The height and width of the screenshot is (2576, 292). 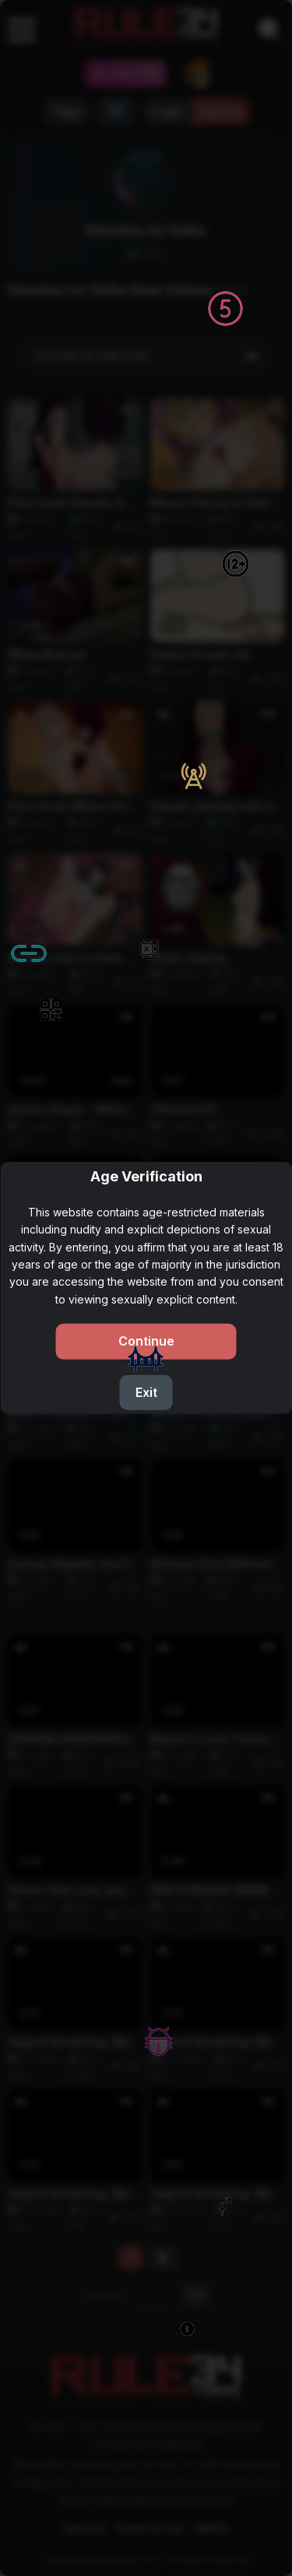 I want to click on take the last right exit at the roundabout, so click(x=225, y=2206).